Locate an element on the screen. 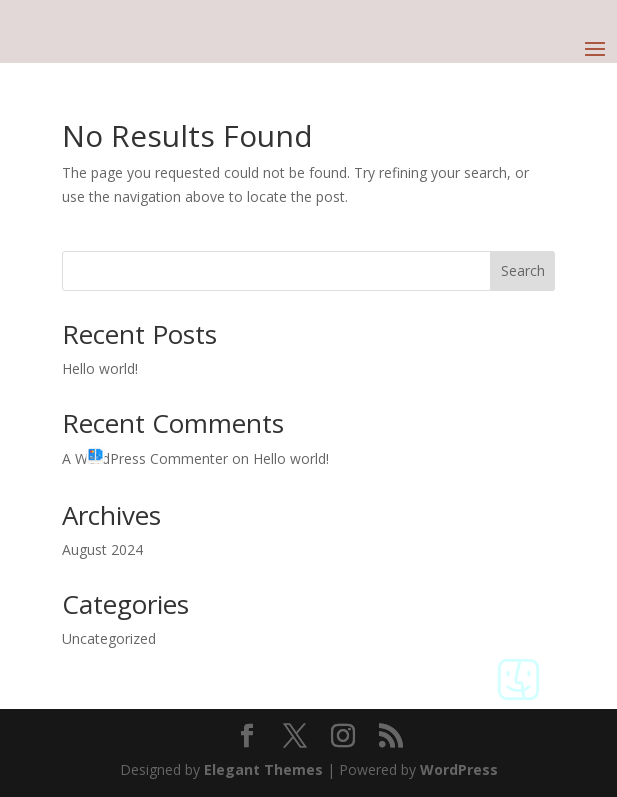 The width and height of the screenshot is (617, 797). open file manager is located at coordinates (518, 679).